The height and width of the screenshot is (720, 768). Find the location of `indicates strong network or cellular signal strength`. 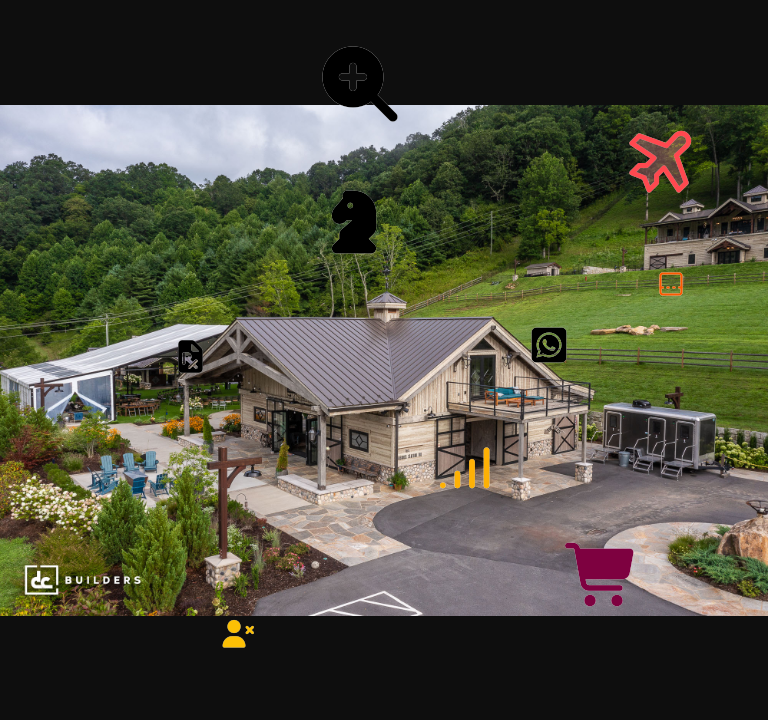

indicates strong network or cellular signal strength is located at coordinates (472, 462).